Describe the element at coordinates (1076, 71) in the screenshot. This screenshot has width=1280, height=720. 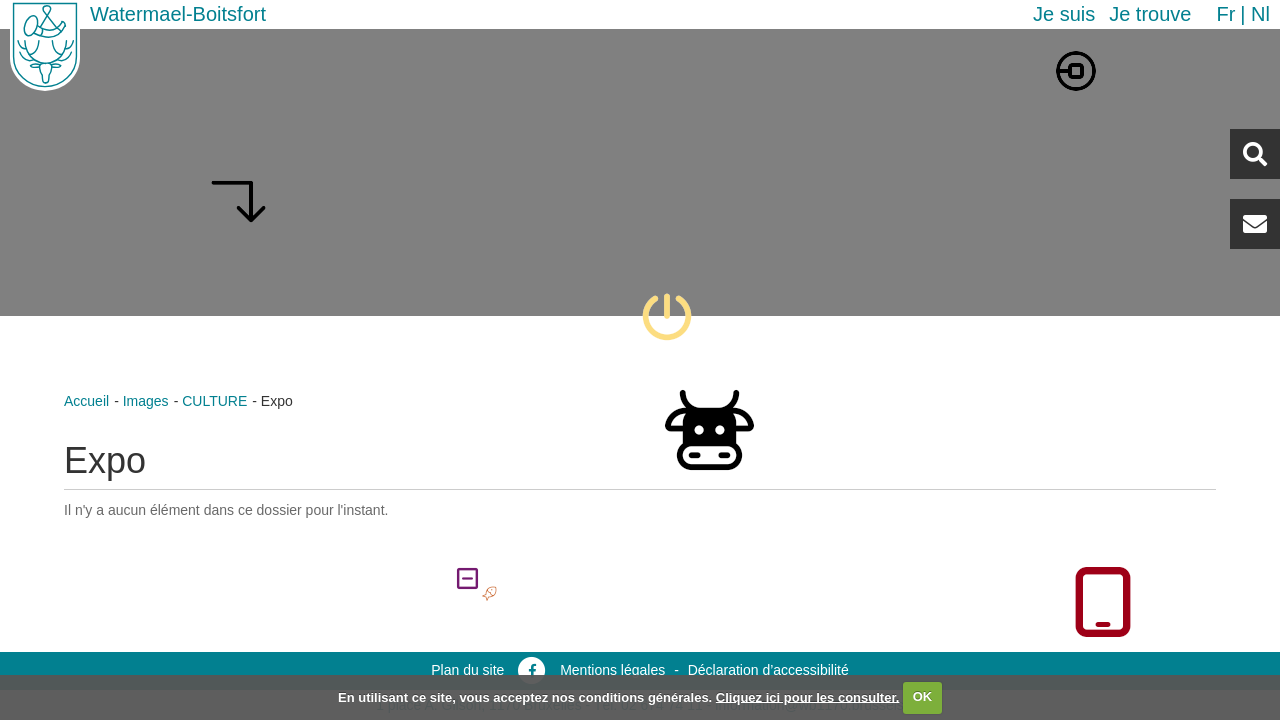
I see `open the Uber app` at that location.